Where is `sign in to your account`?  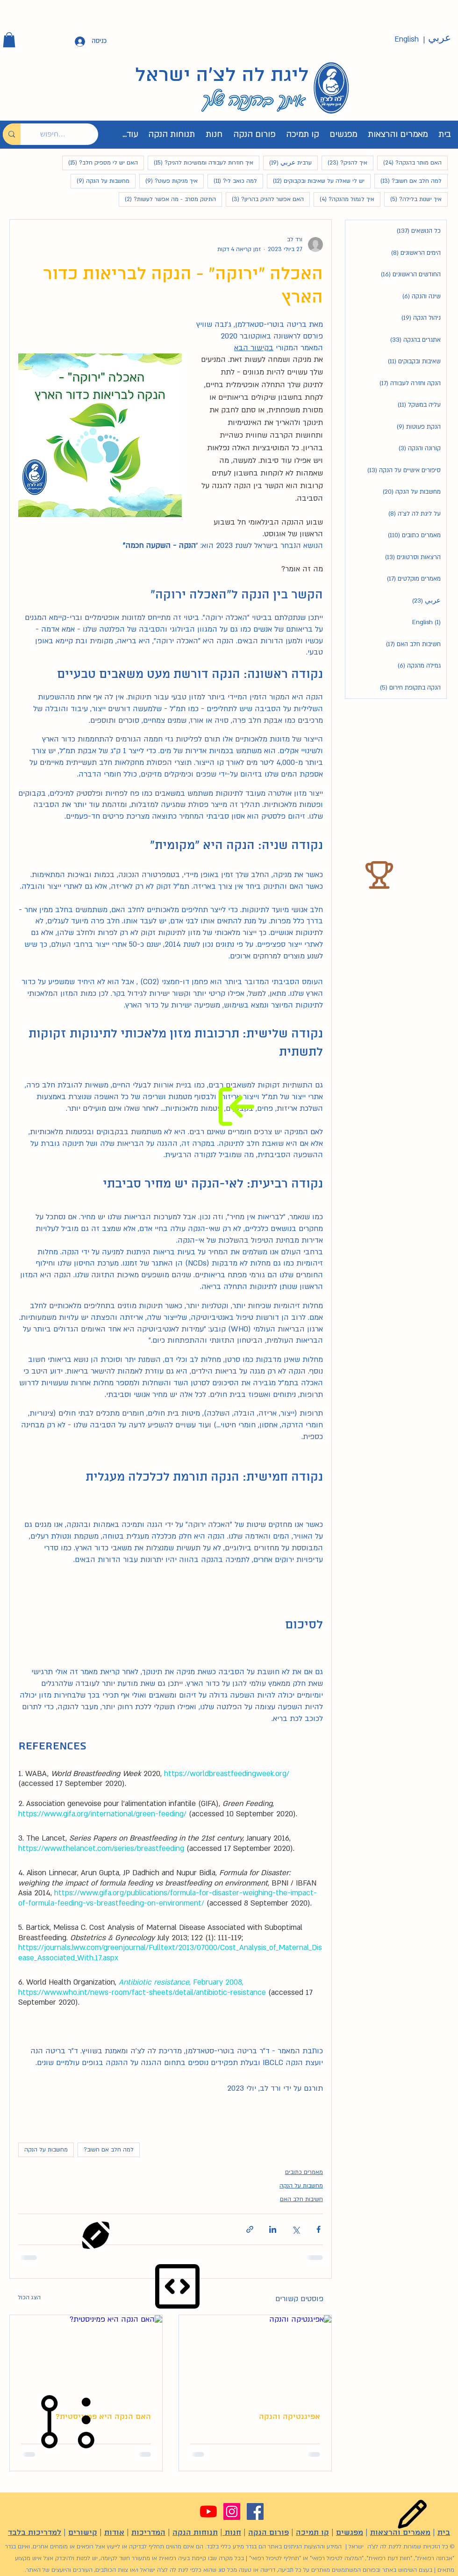 sign in to your account is located at coordinates (235, 1107).